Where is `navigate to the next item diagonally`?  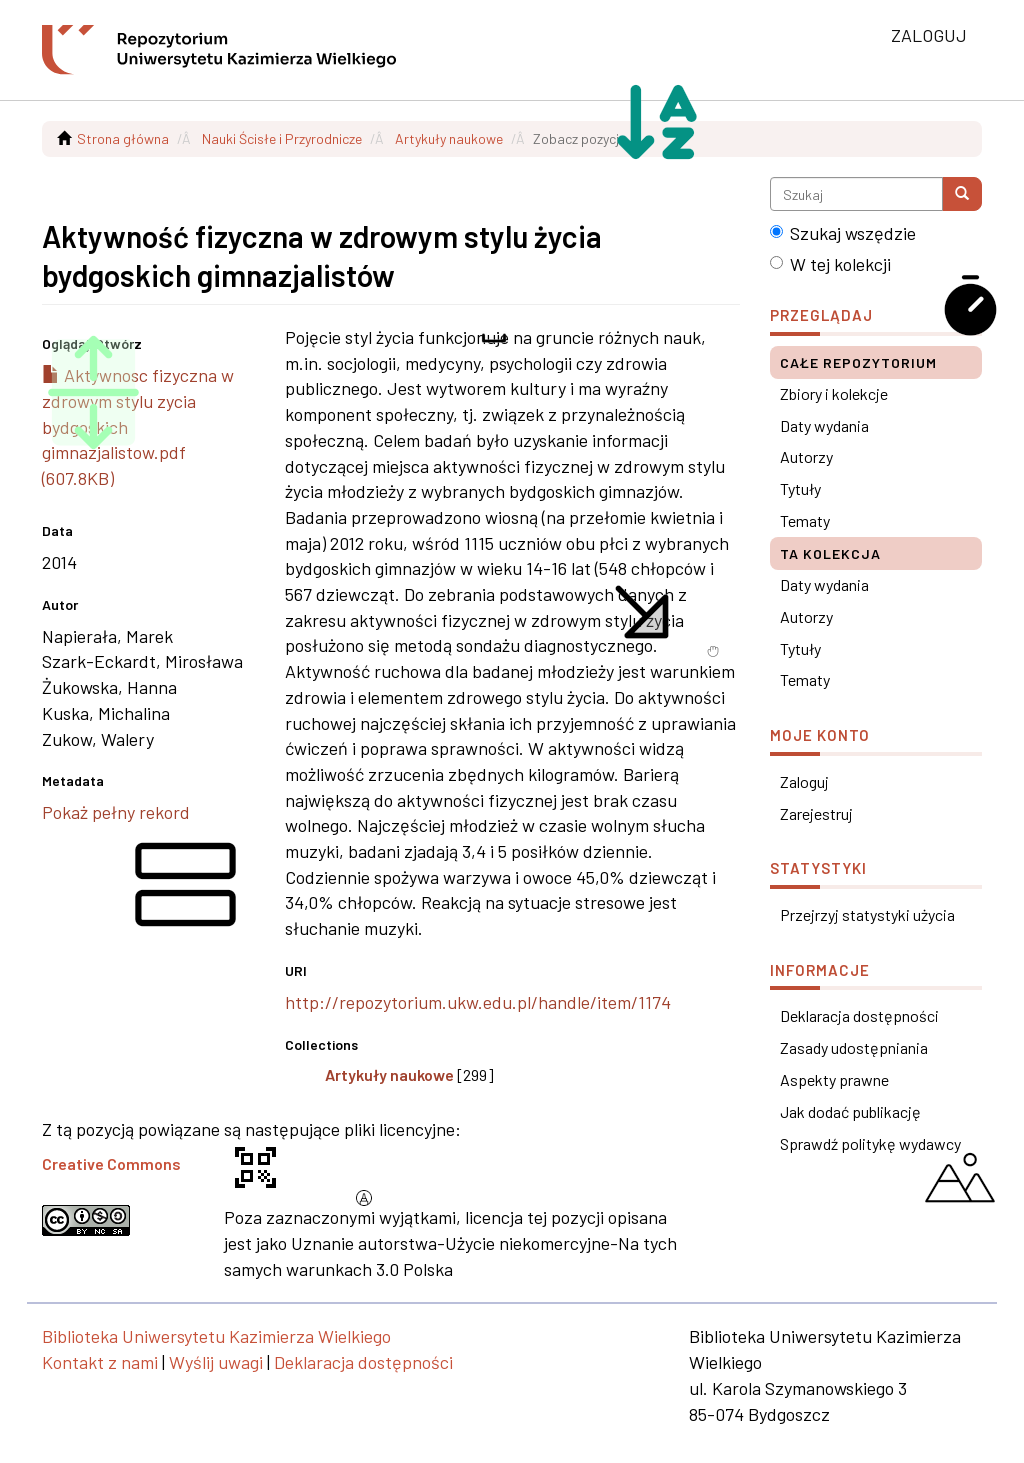 navigate to the next item diagonally is located at coordinates (642, 612).